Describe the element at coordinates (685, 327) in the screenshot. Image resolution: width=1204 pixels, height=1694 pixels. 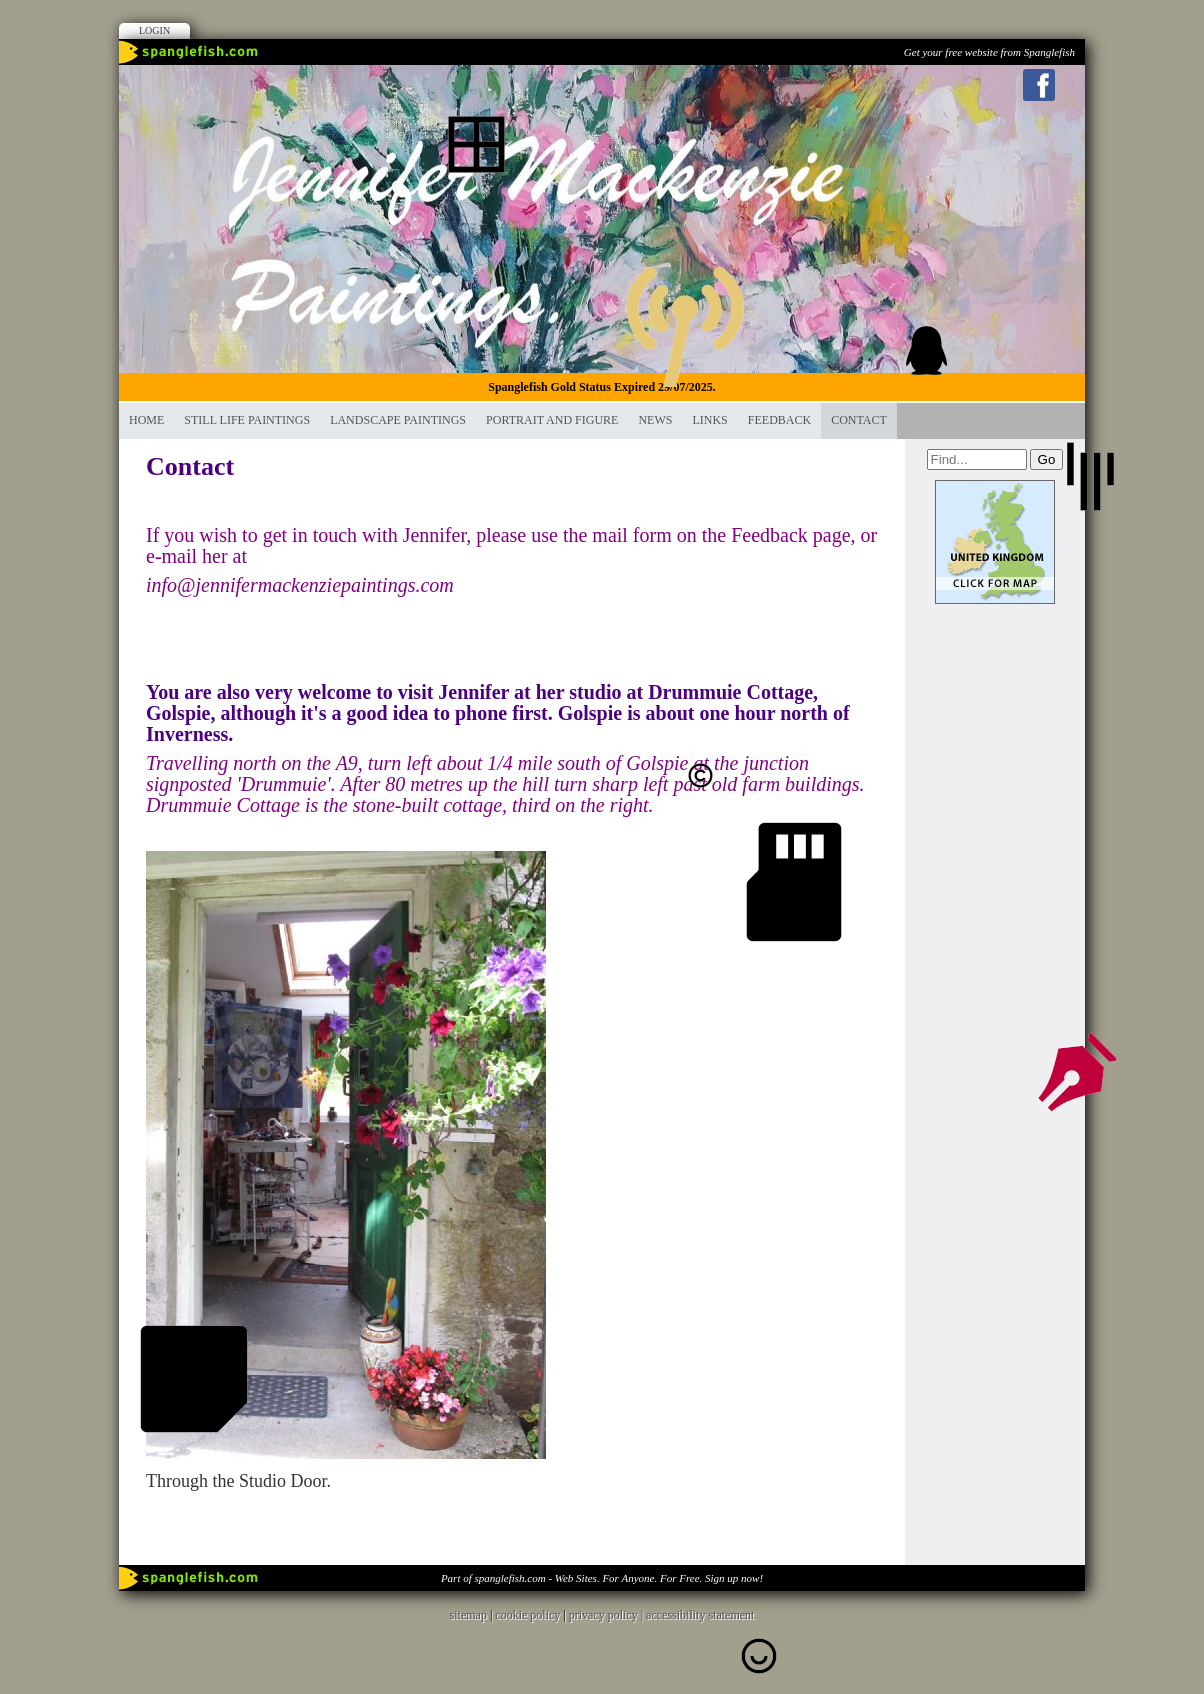
I see `podcast index logo` at that location.